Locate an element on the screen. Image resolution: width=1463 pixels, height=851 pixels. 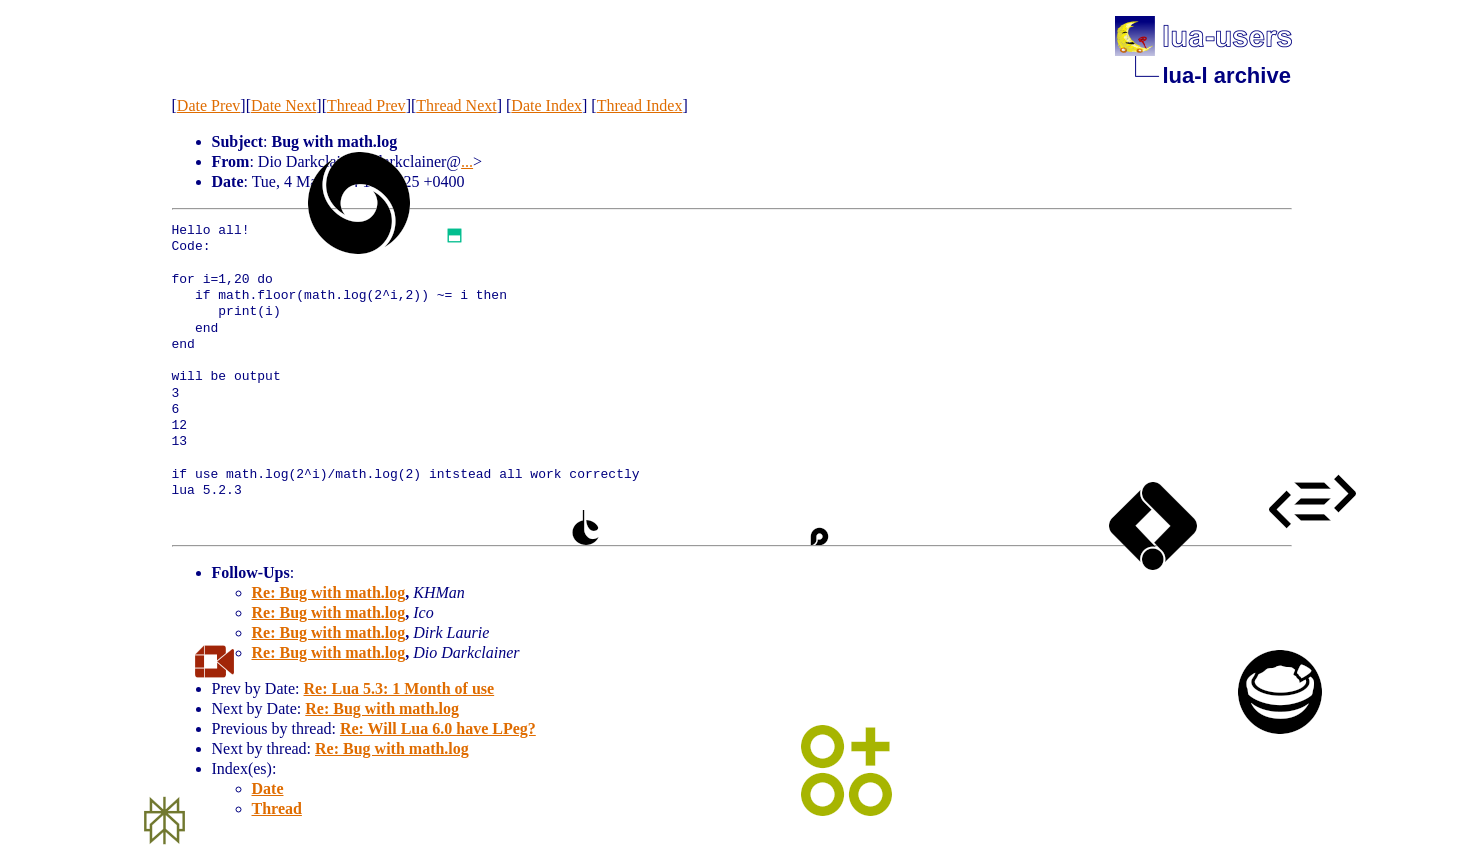
deepmind company logo is located at coordinates (359, 203).